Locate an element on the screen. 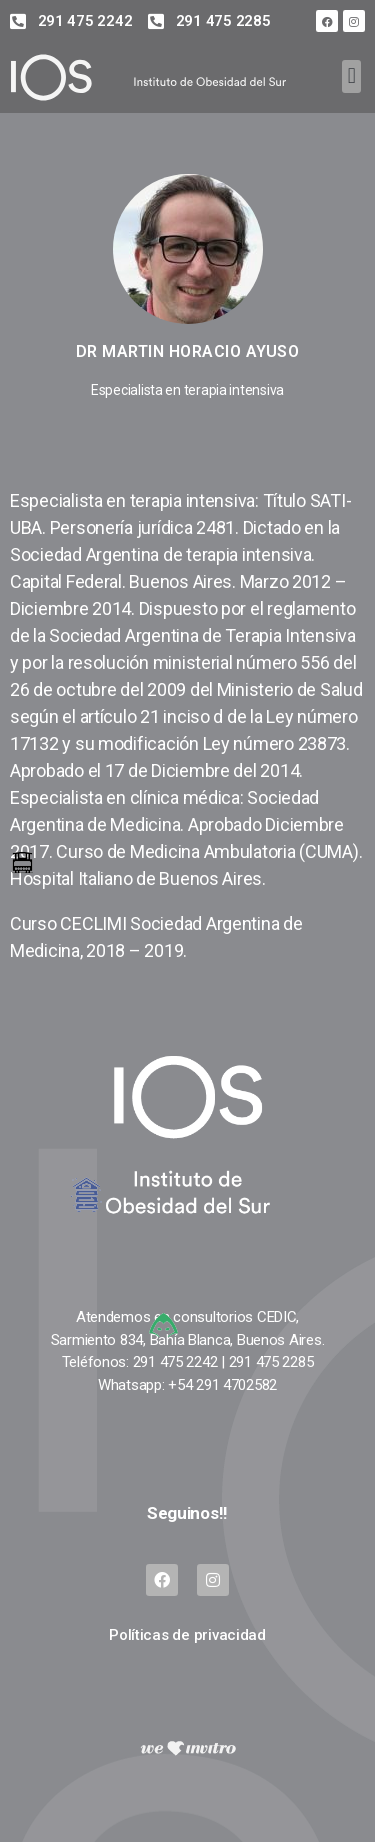 This screenshot has width=375, height=1842. access beekeeping or apiary features is located at coordinates (86, 1194).